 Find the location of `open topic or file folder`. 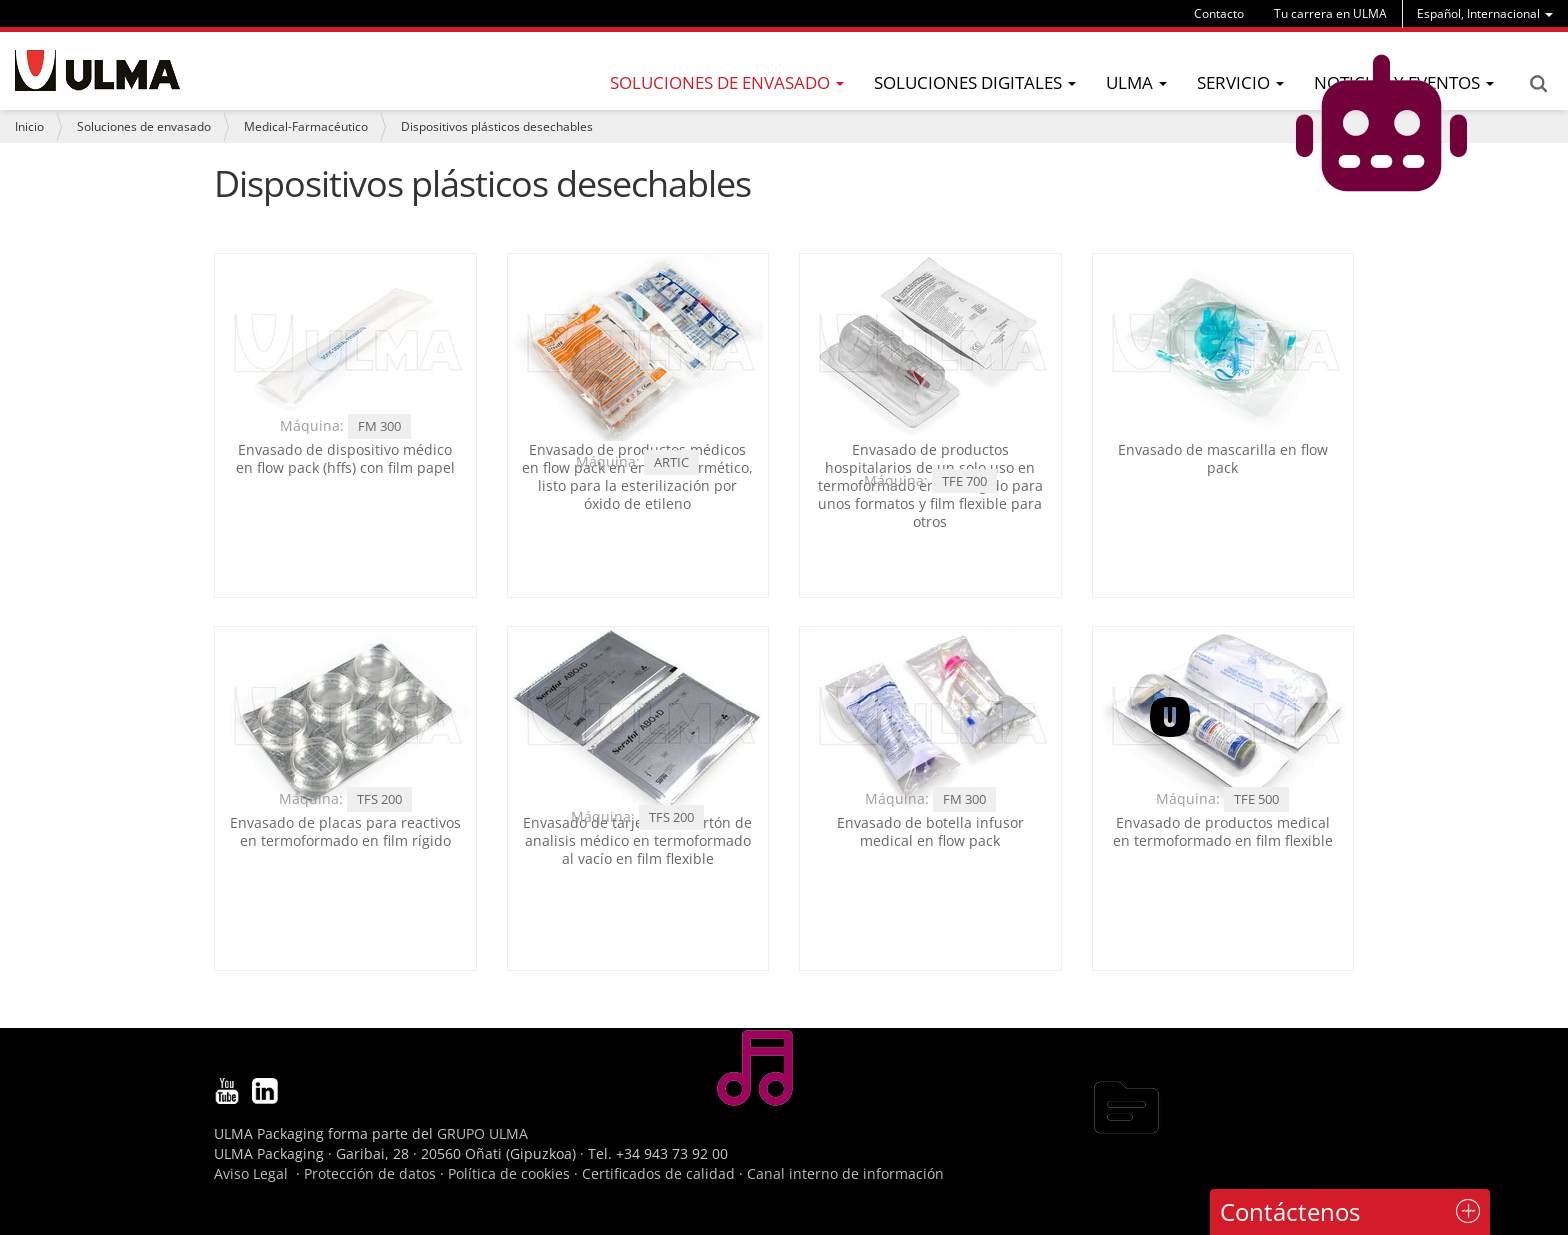

open topic or file folder is located at coordinates (1126, 1107).